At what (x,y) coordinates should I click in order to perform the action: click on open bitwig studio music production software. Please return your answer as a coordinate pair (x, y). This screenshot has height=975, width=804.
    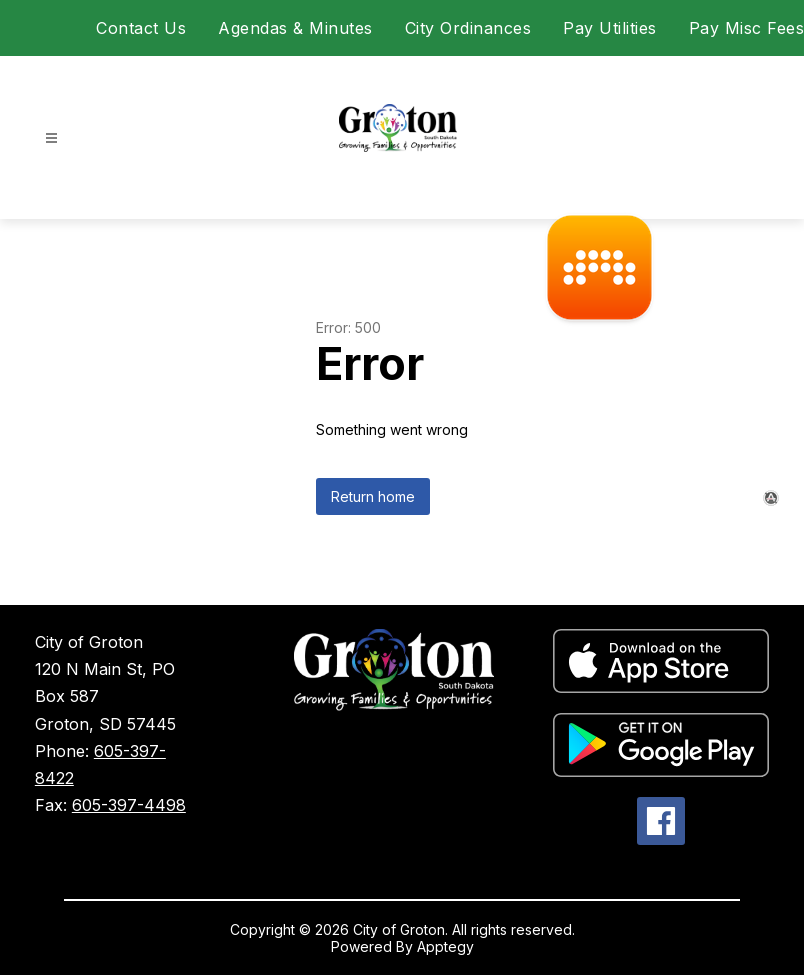
    Looking at the image, I should click on (599, 267).